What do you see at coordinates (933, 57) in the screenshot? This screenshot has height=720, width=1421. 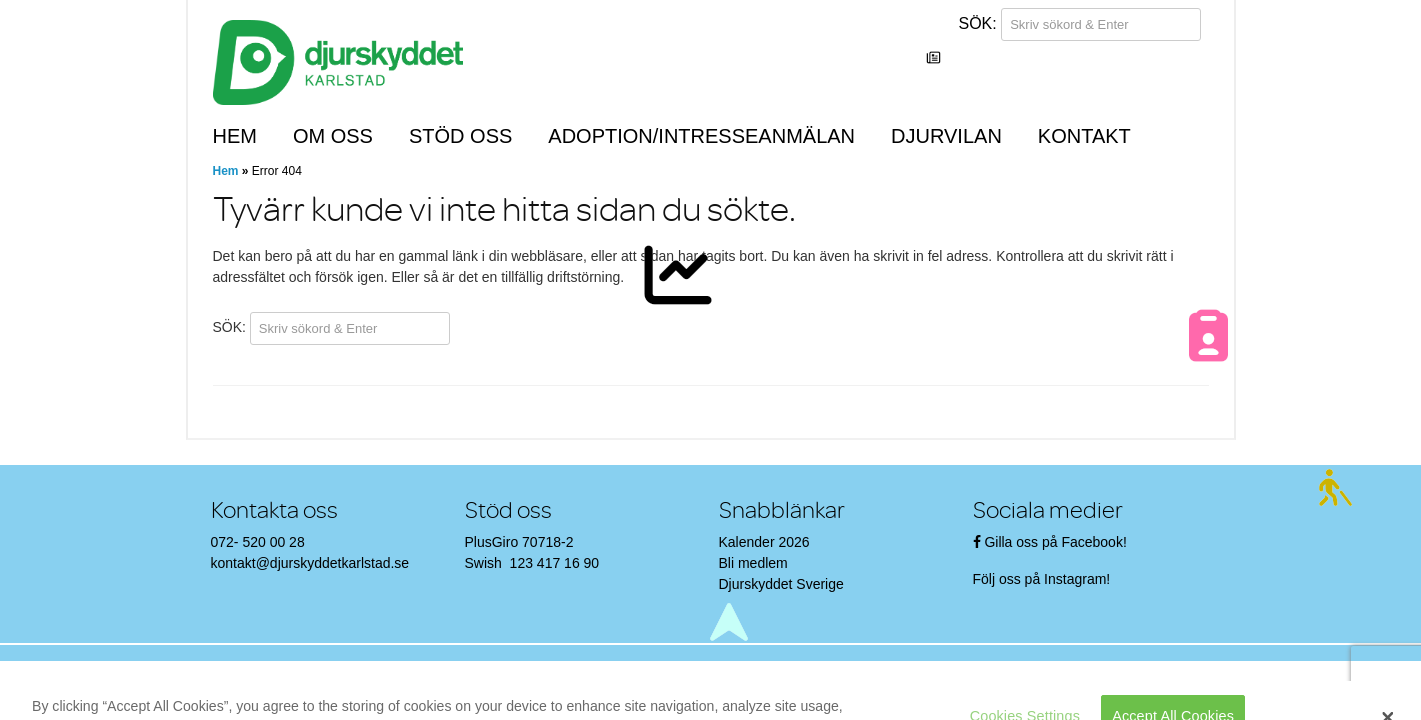 I see `view news or articles` at bounding box center [933, 57].